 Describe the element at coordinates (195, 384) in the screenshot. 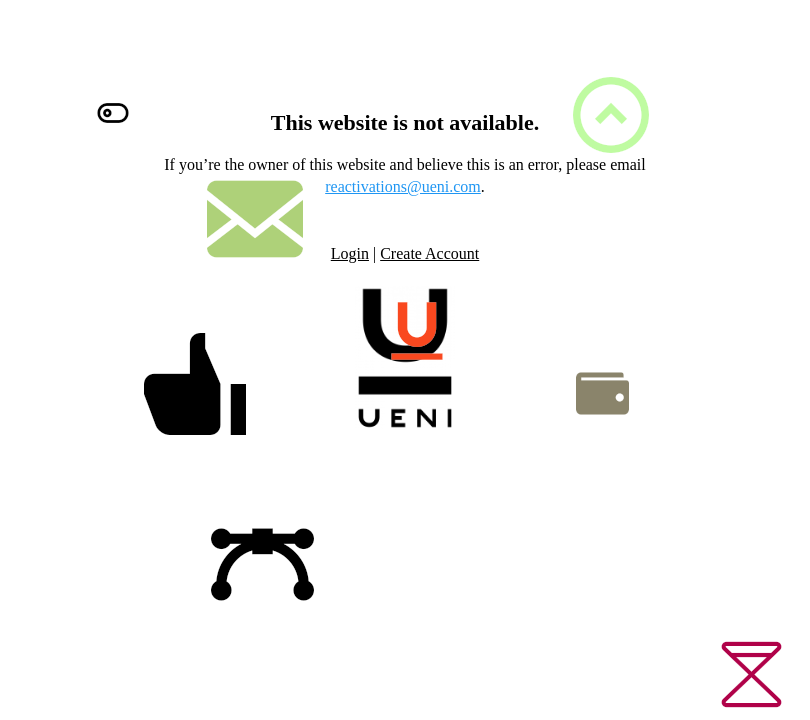

I see `like or approve this content` at that location.